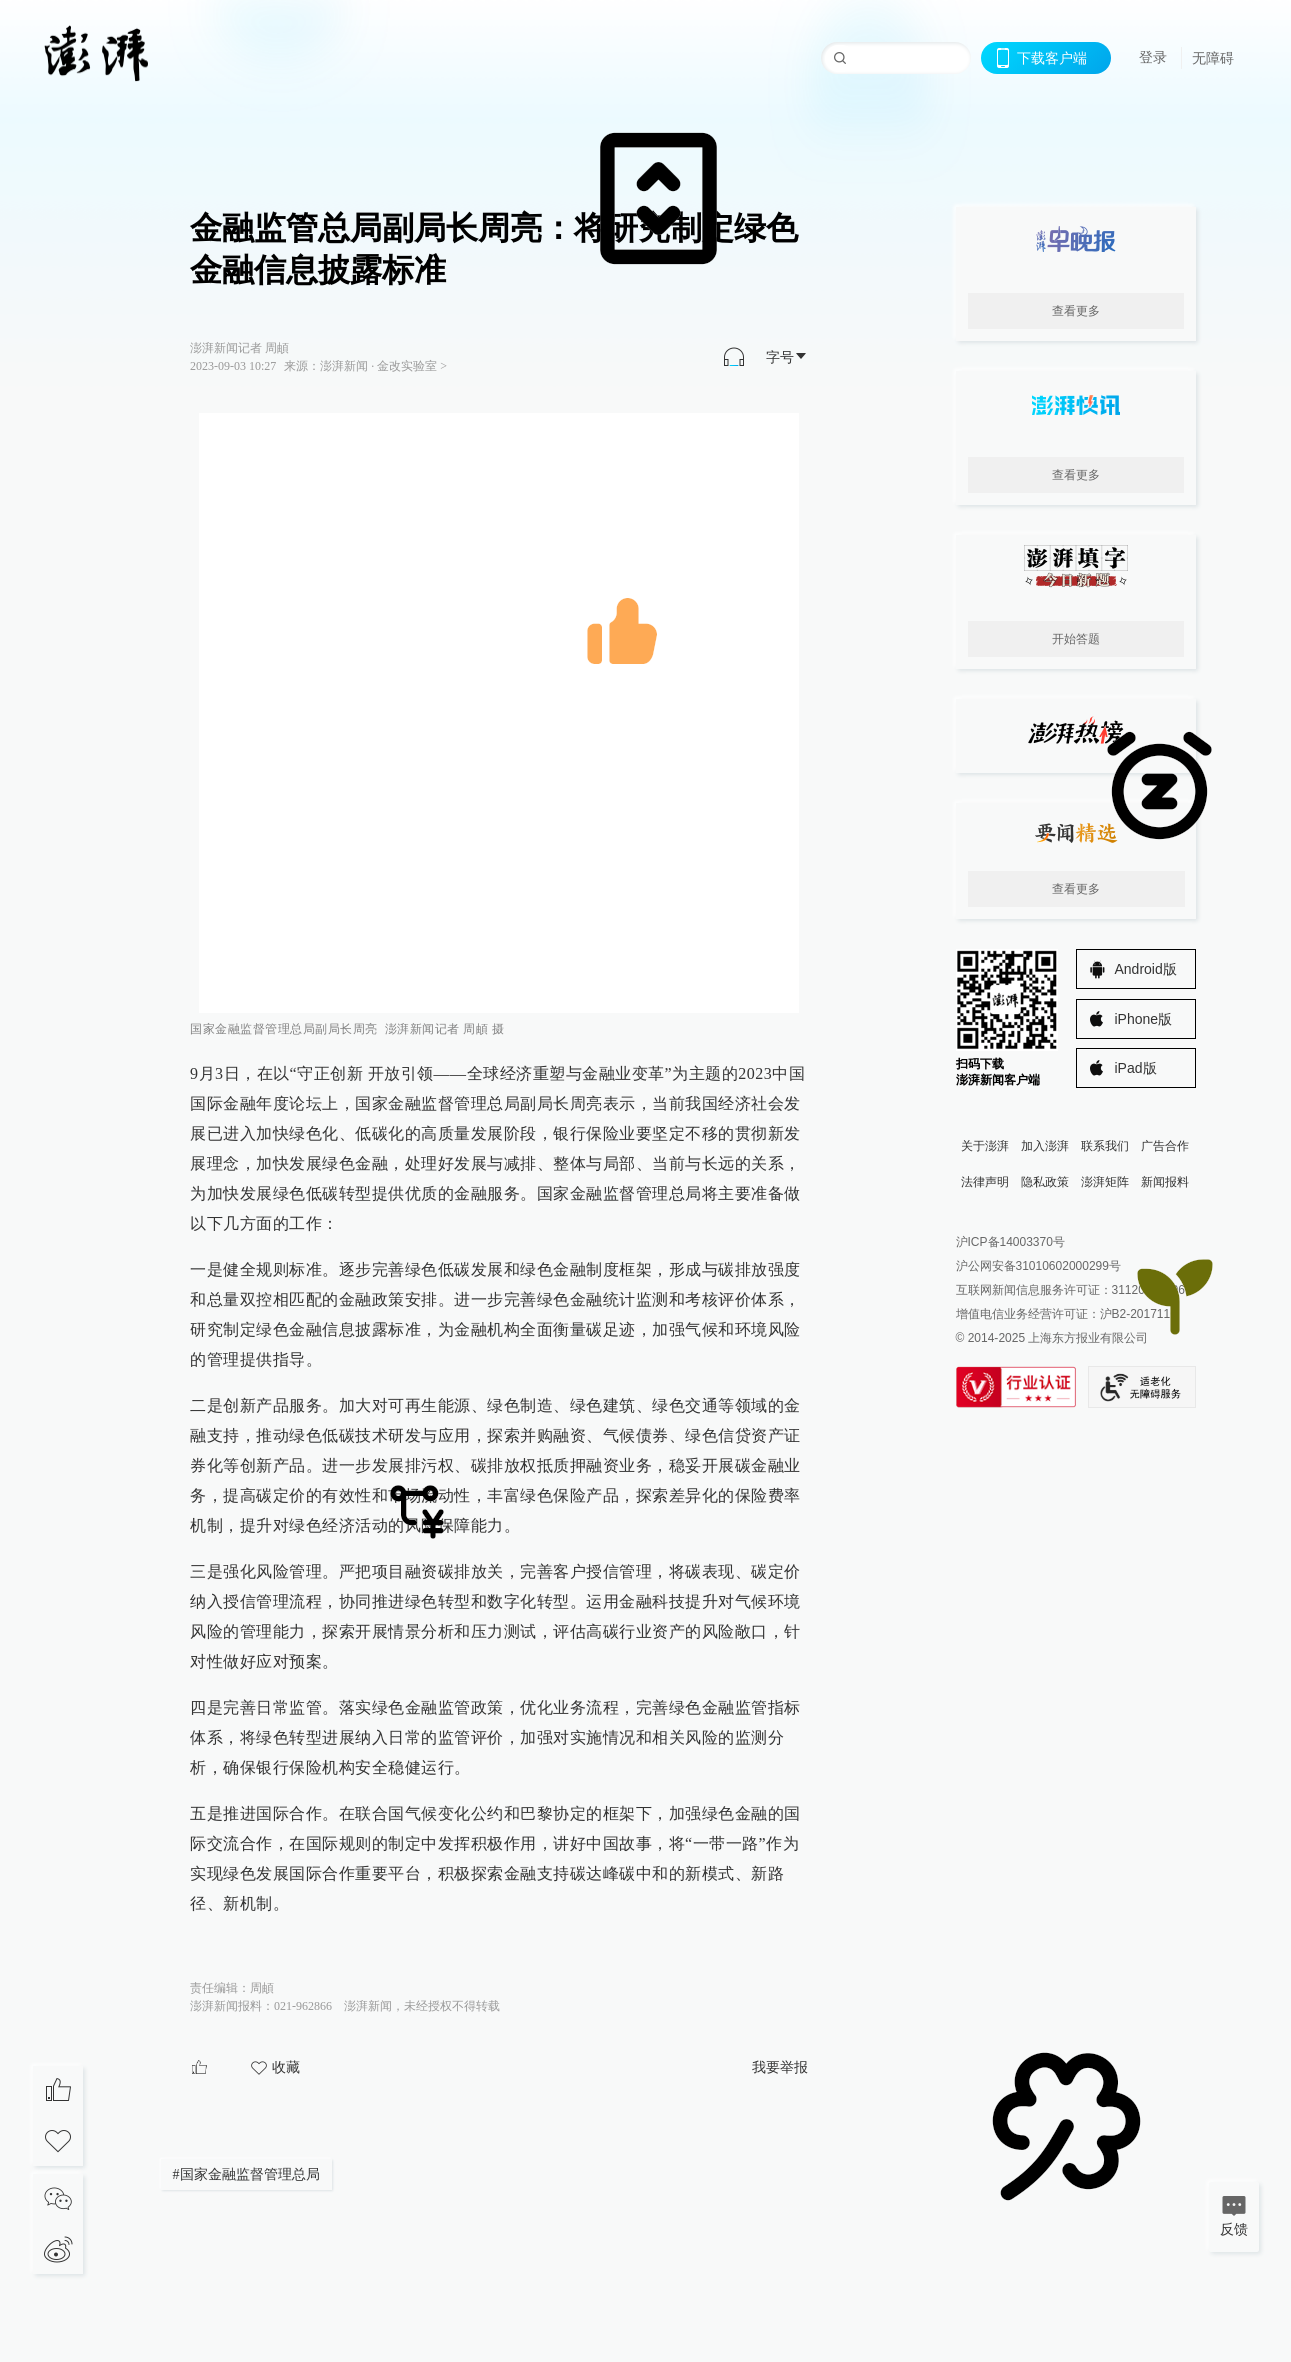 The image size is (1291, 2362). Describe the element at coordinates (1159, 785) in the screenshot. I see `snooze an active alarm` at that location.